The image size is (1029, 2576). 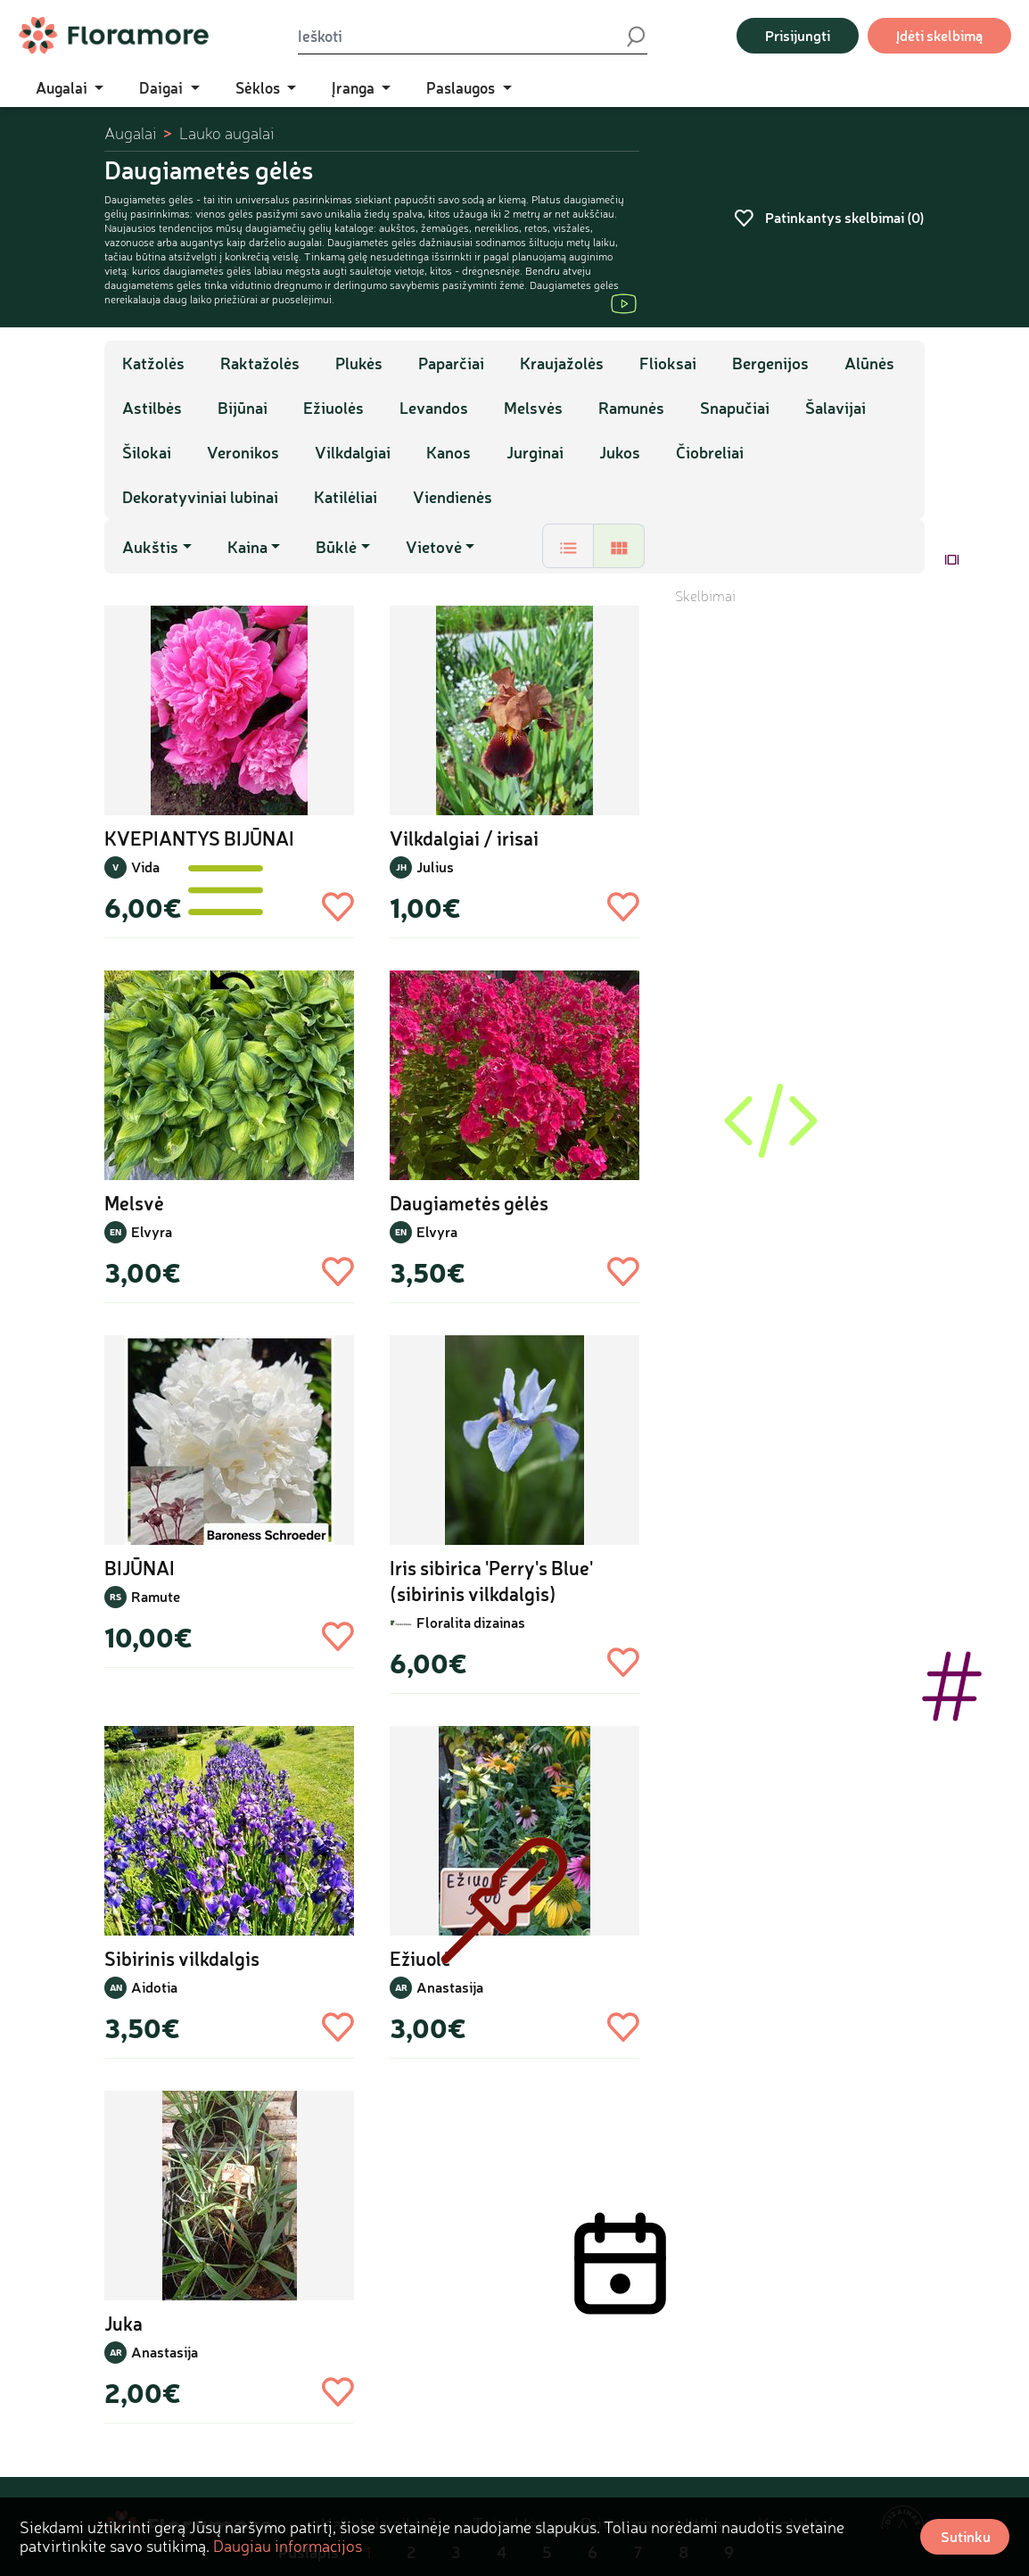 I want to click on open YouTube, so click(x=623, y=303).